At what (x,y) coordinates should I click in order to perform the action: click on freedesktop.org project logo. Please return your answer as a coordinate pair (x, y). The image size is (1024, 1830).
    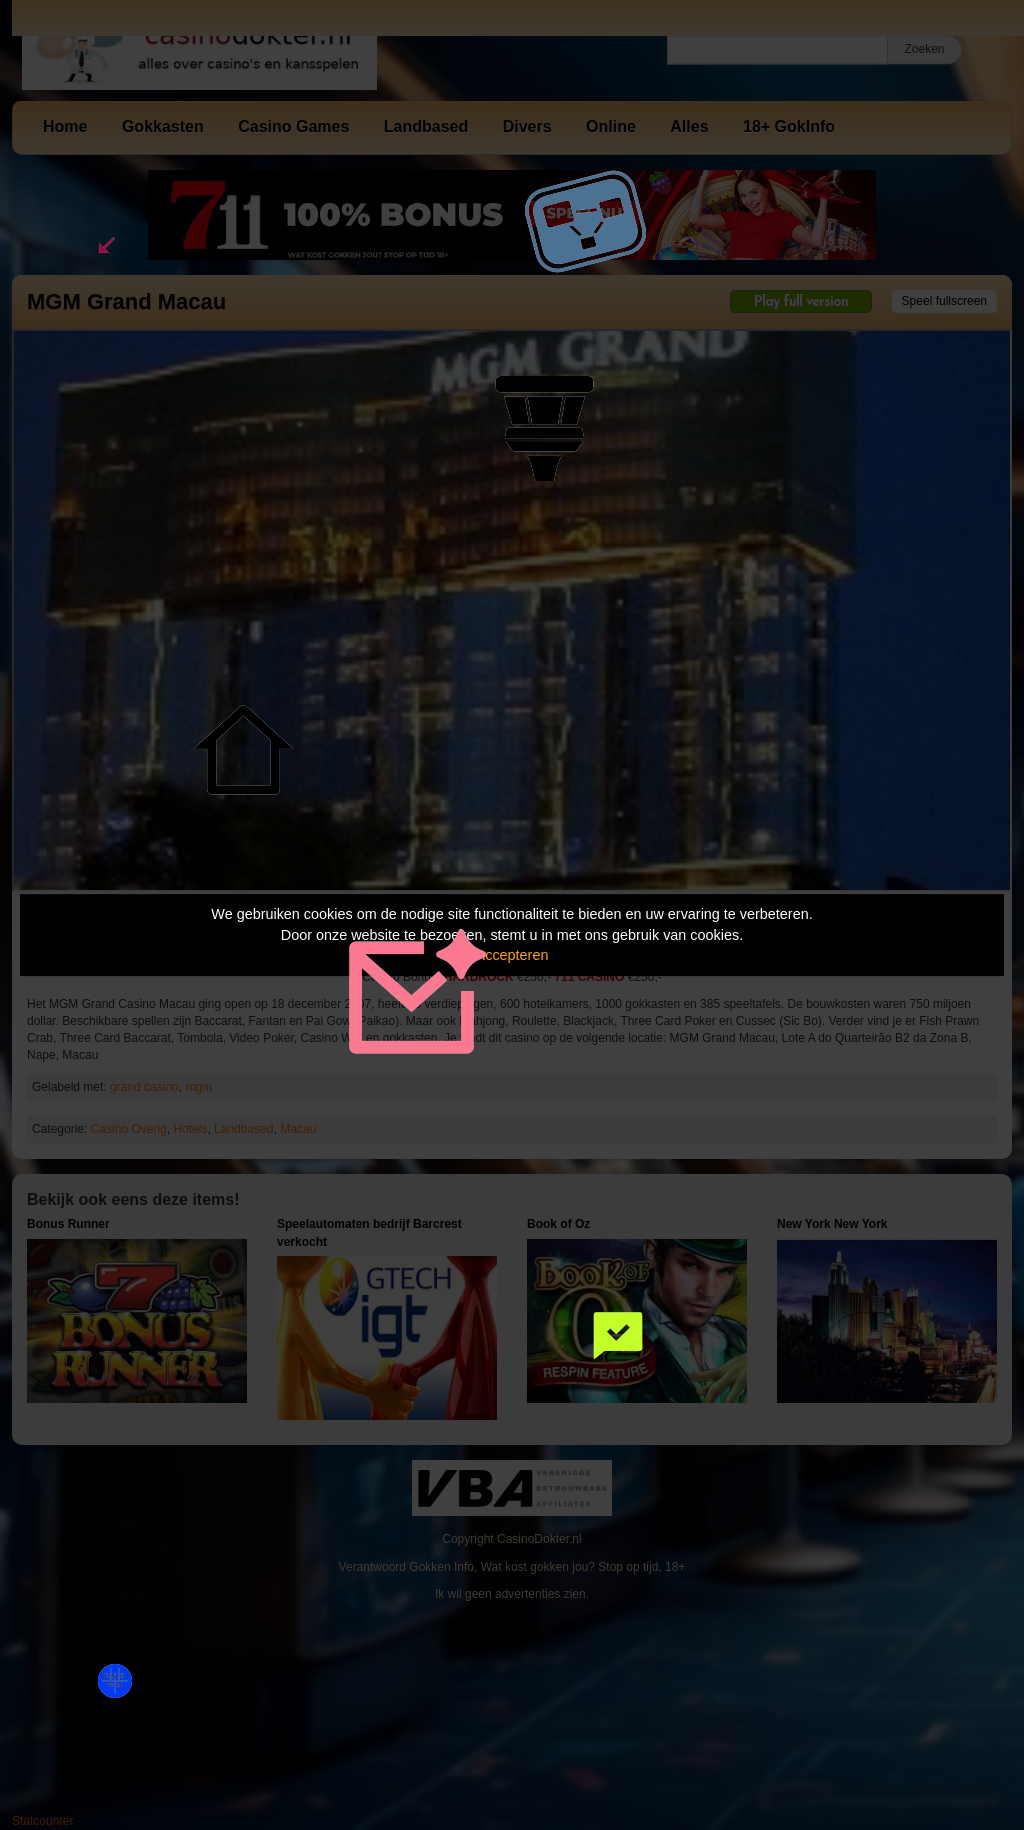
    Looking at the image, I should click on (585, 221).